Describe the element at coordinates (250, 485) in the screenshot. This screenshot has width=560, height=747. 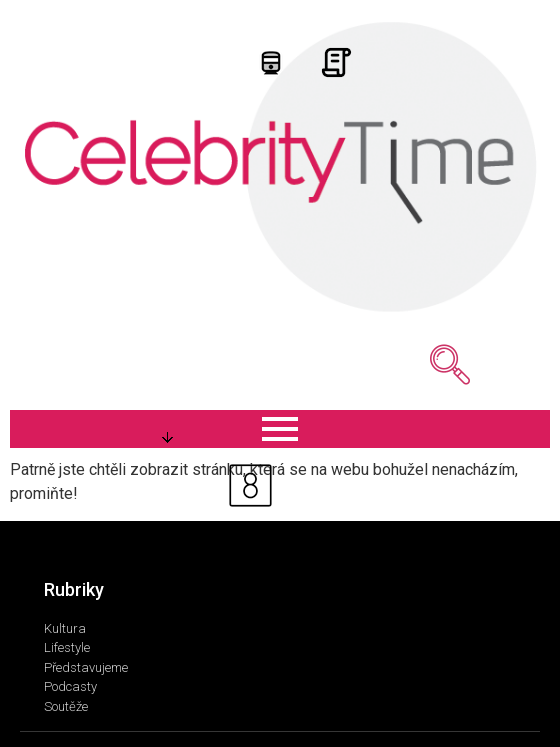
I see `select or navigate to item number eight` at that location.